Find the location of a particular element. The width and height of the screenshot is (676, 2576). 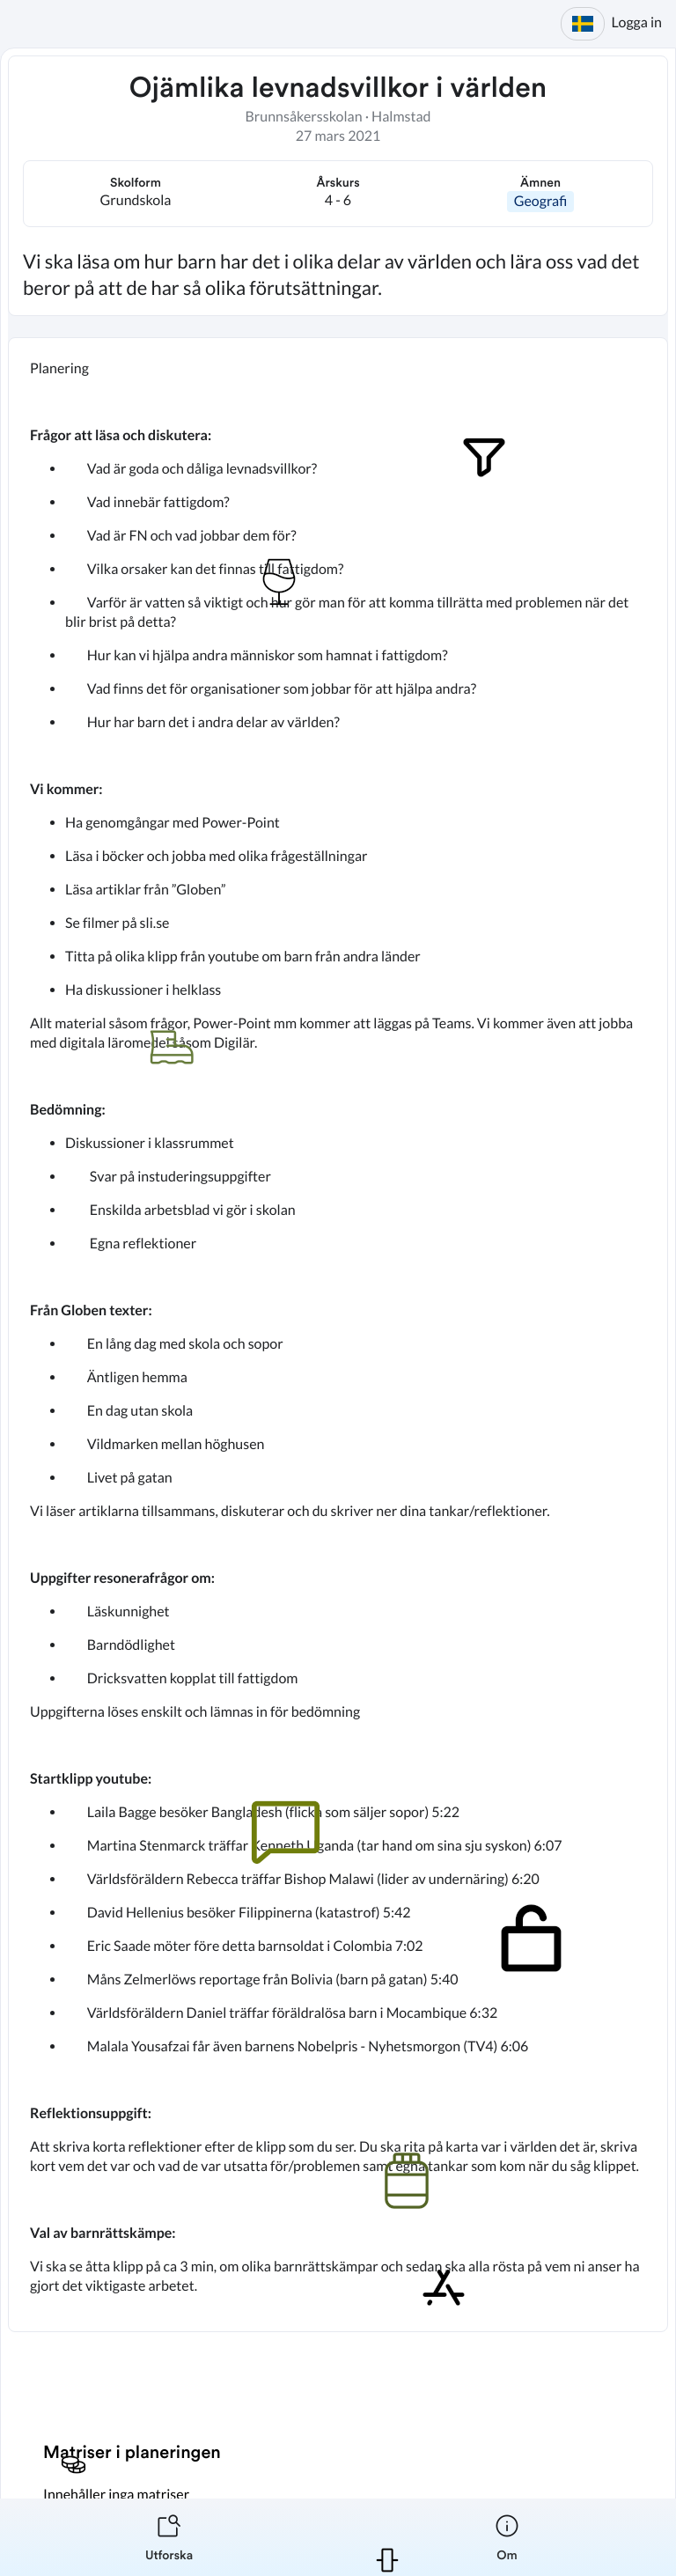

browse wine selection is located at coordinates (279, 580).